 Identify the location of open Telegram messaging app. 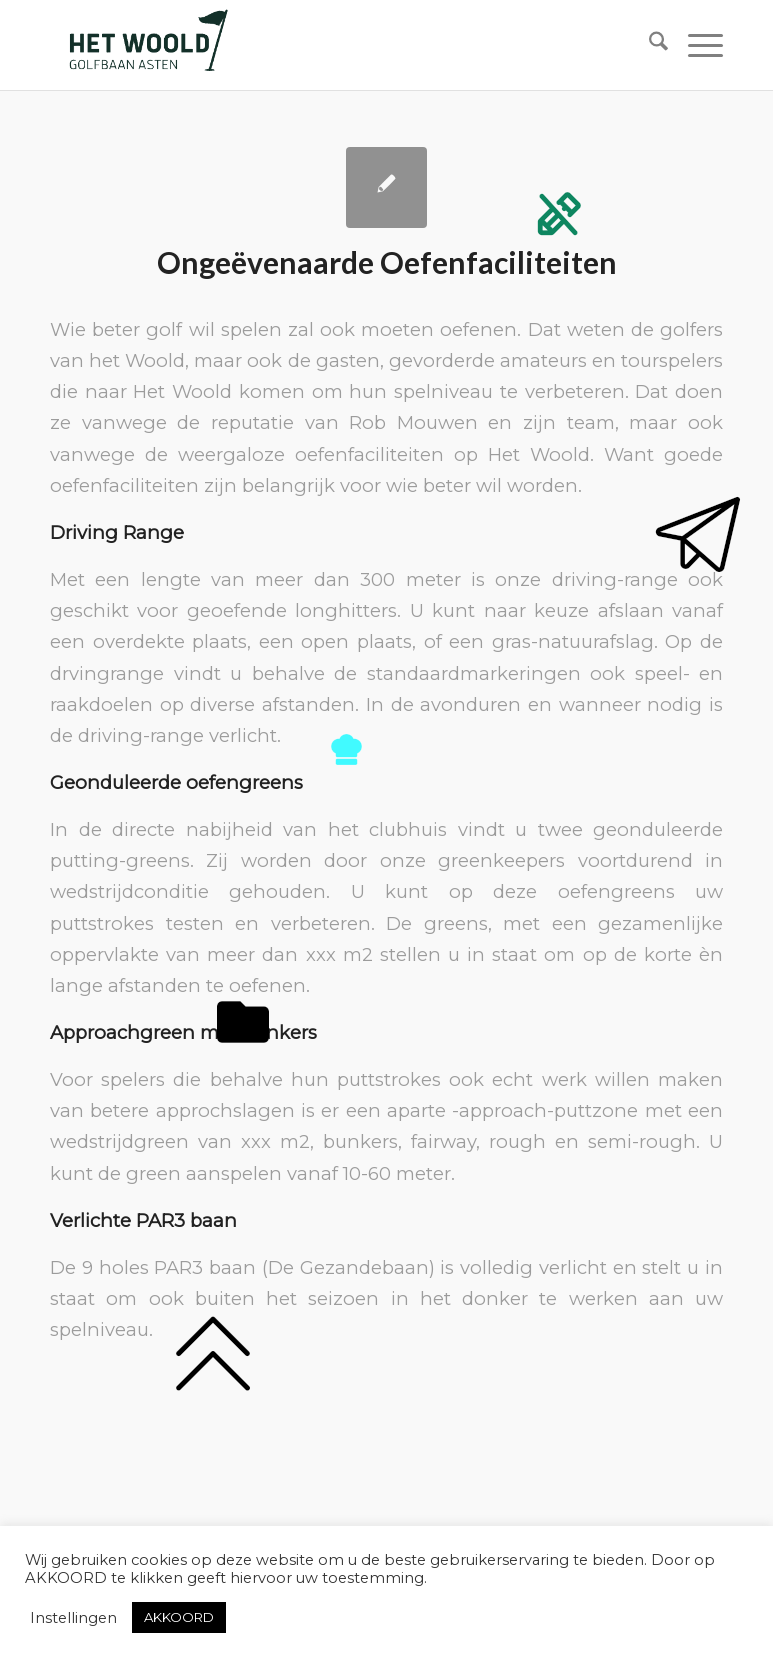
(701, 536).